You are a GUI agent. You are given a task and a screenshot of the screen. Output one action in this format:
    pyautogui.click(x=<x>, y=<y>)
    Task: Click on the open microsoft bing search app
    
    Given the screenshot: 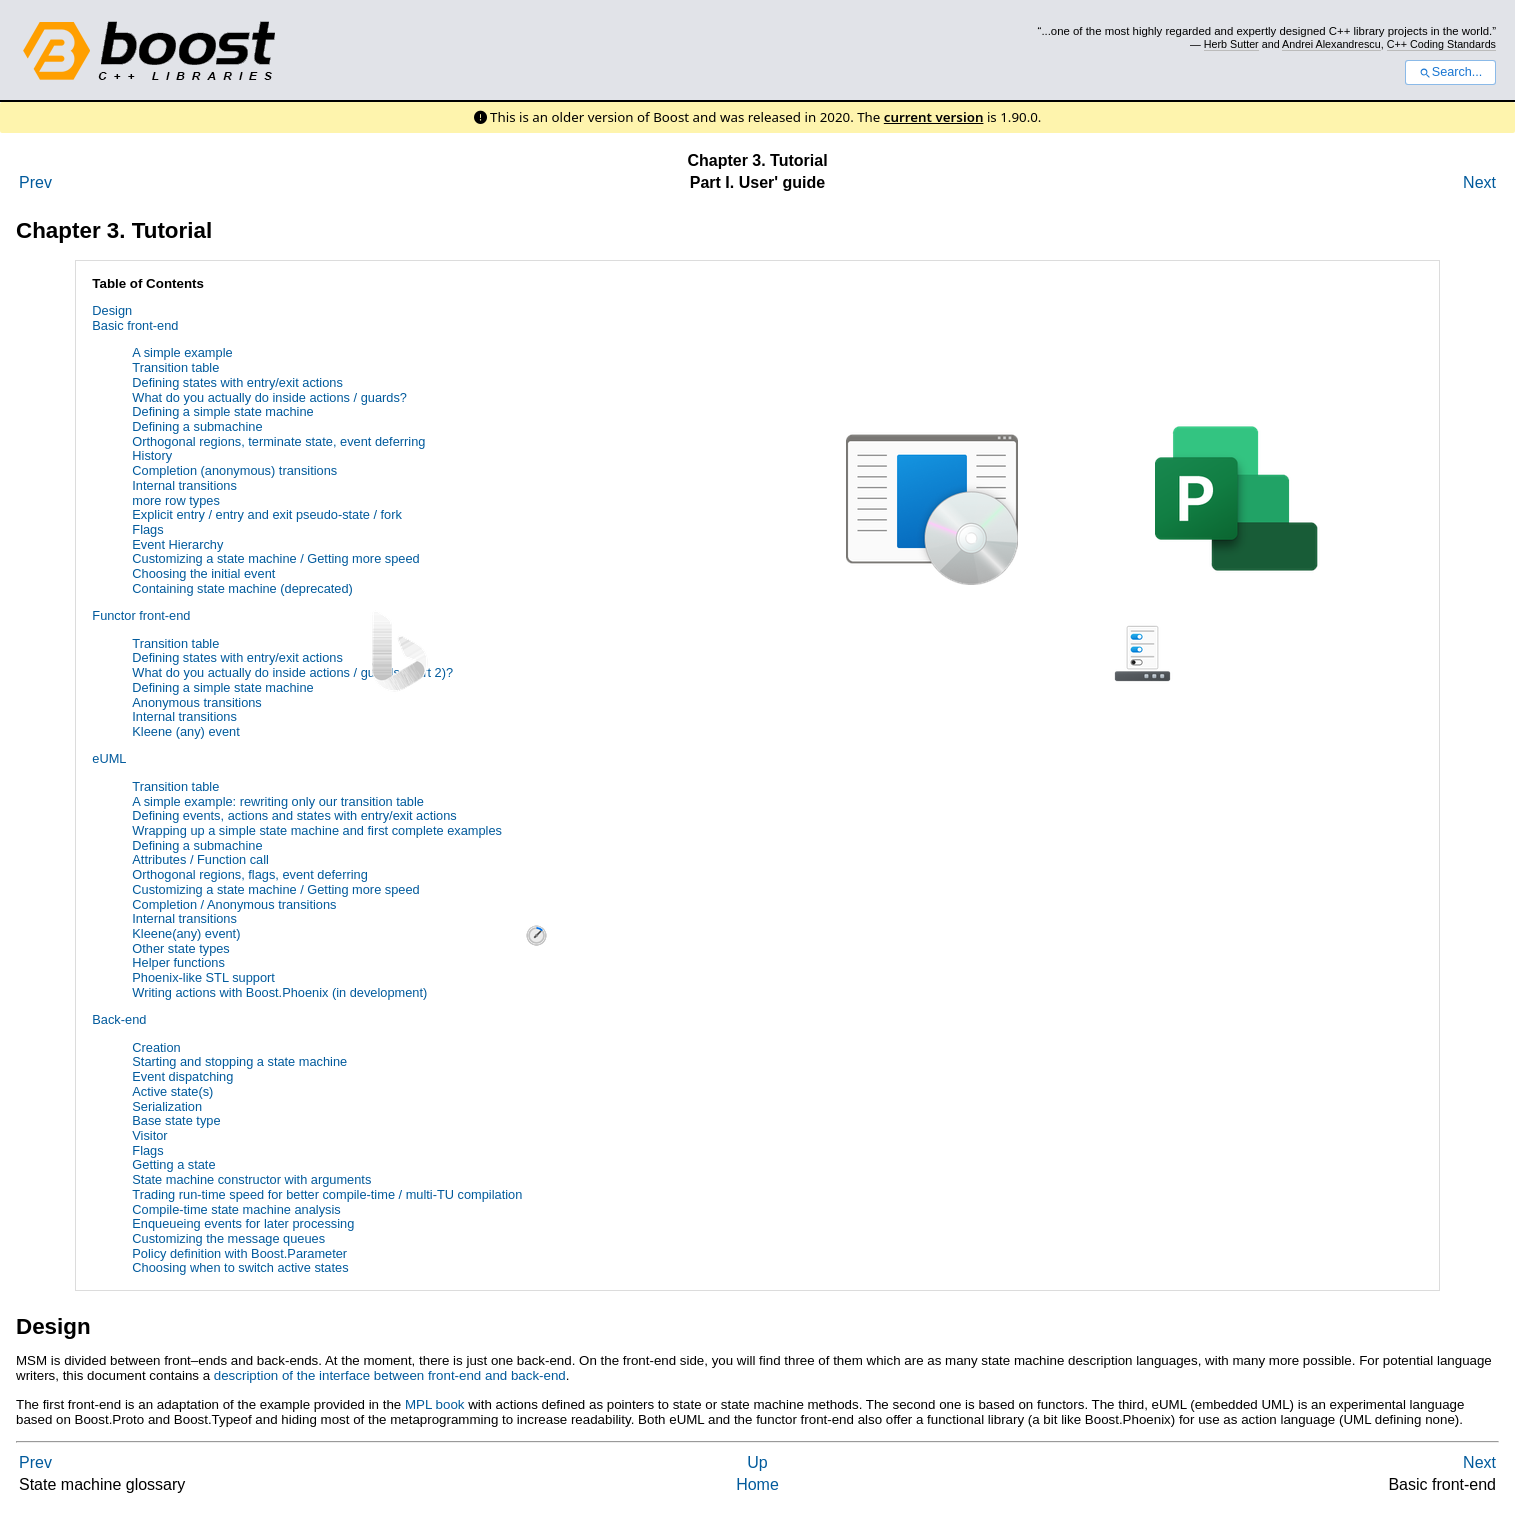 What is the action you would take?
    pyautogui.click(x=400, y=651)
    